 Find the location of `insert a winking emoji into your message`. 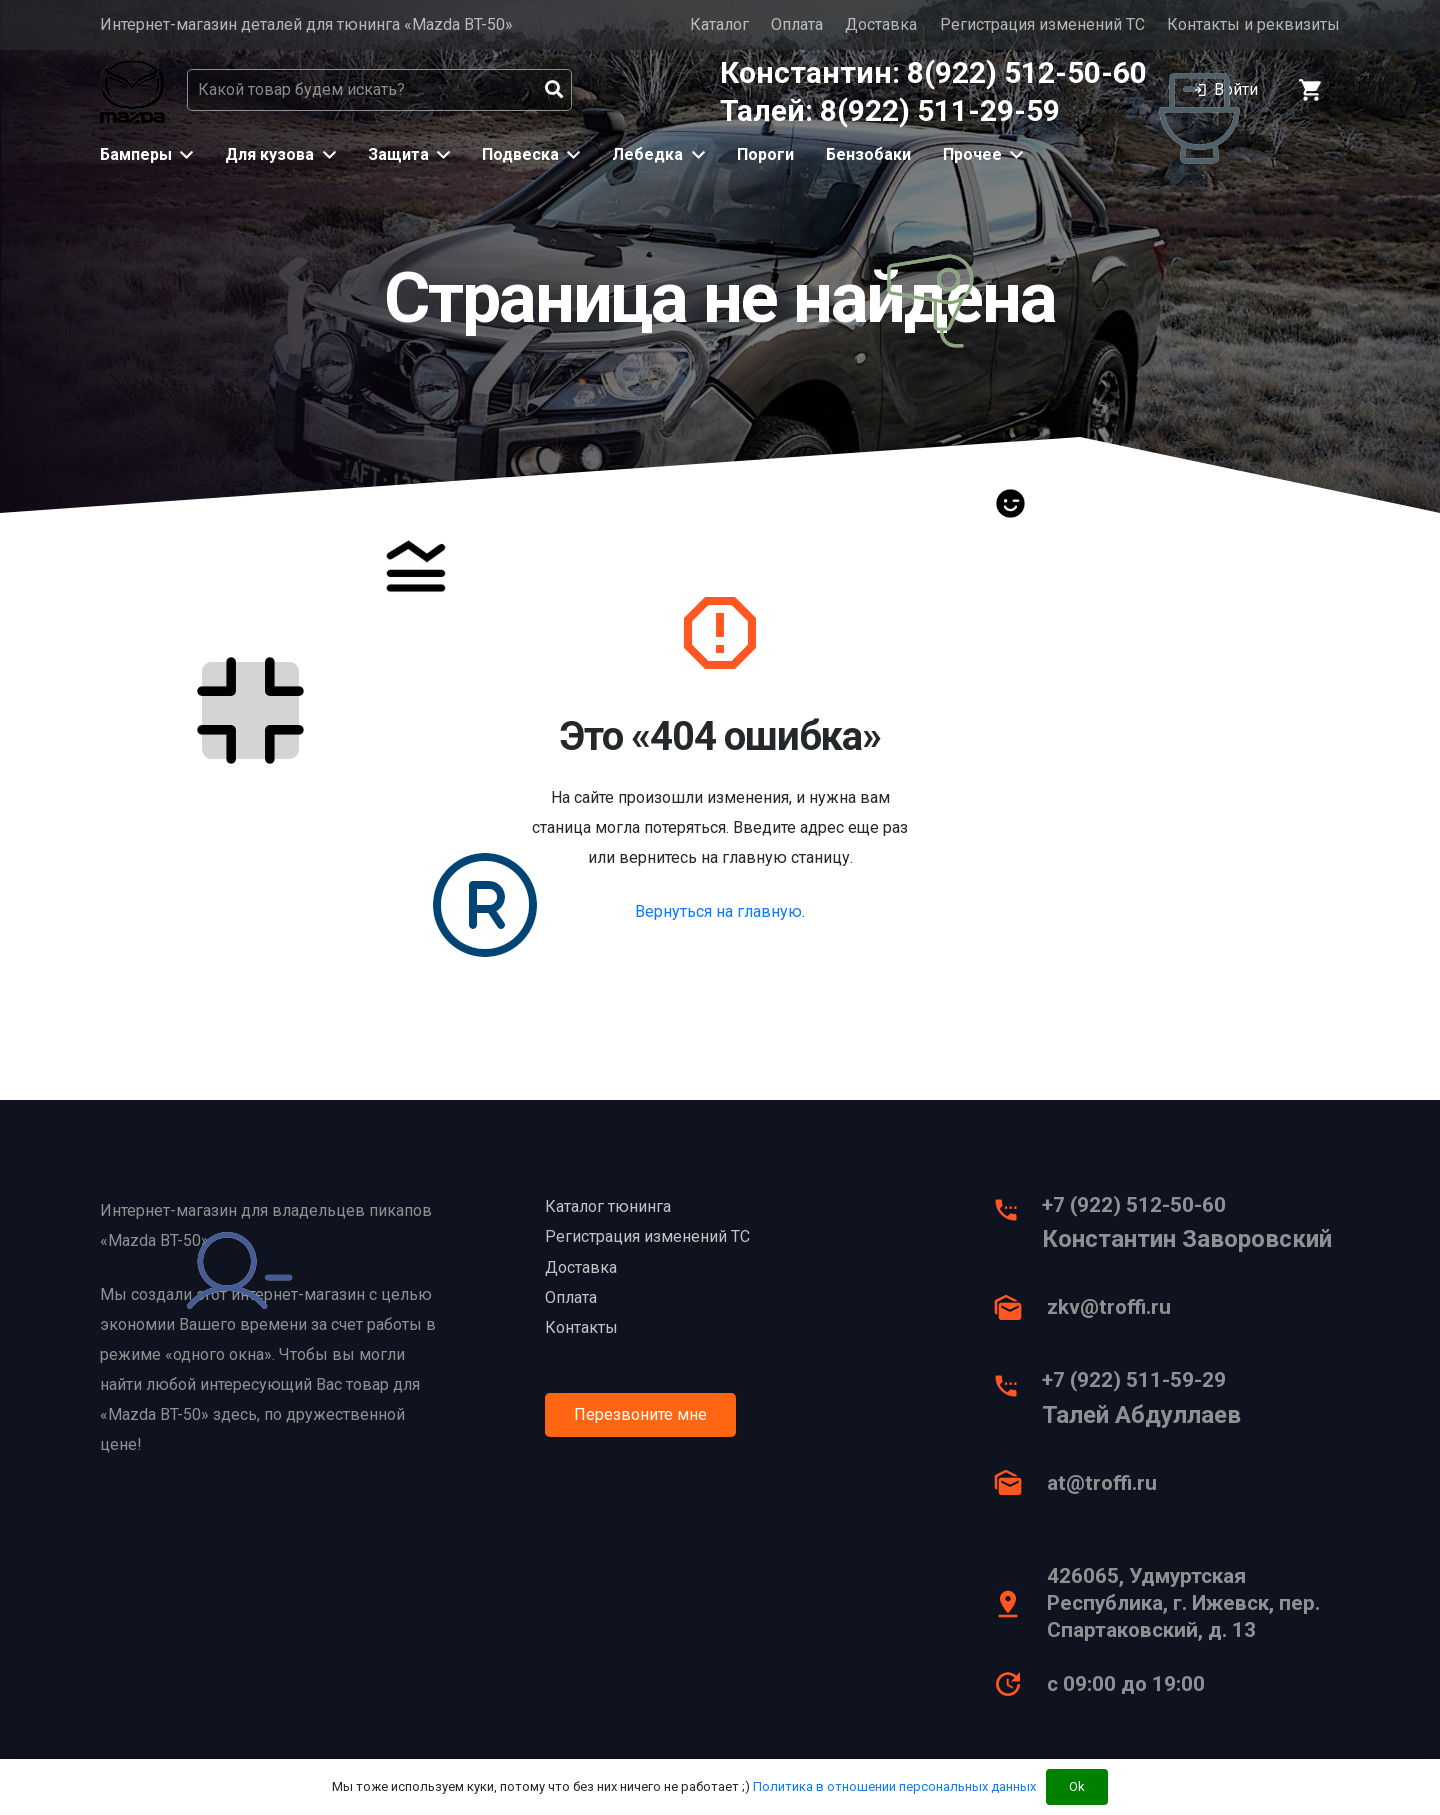

insert a winking emoji into your message is located at coordinates (1010, 503).